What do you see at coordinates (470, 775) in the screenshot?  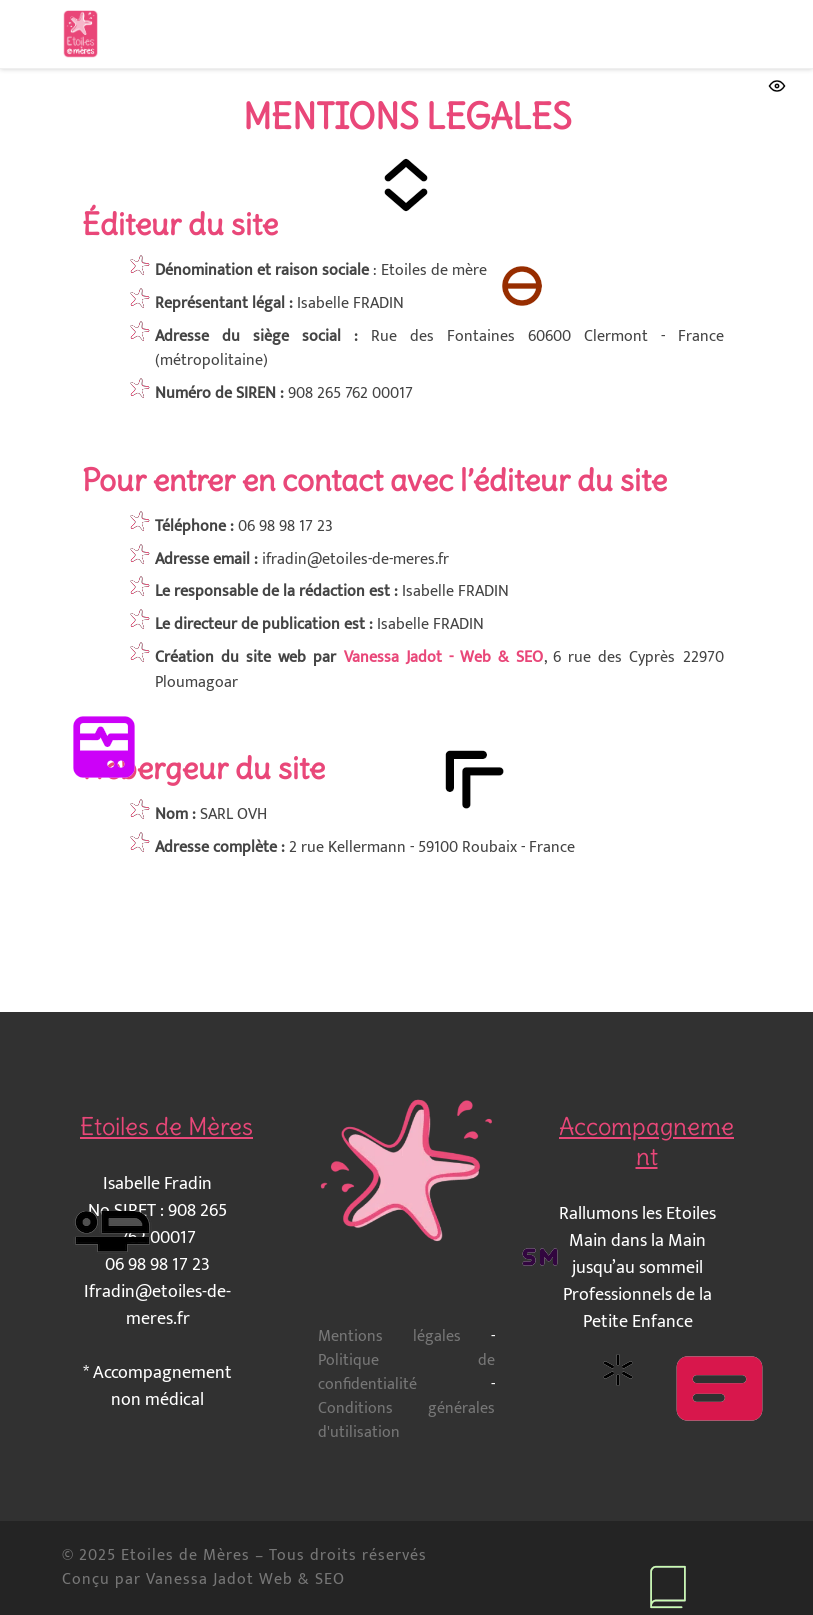 I see `navigate to top-left or home position` at bounding box center [470, 775].